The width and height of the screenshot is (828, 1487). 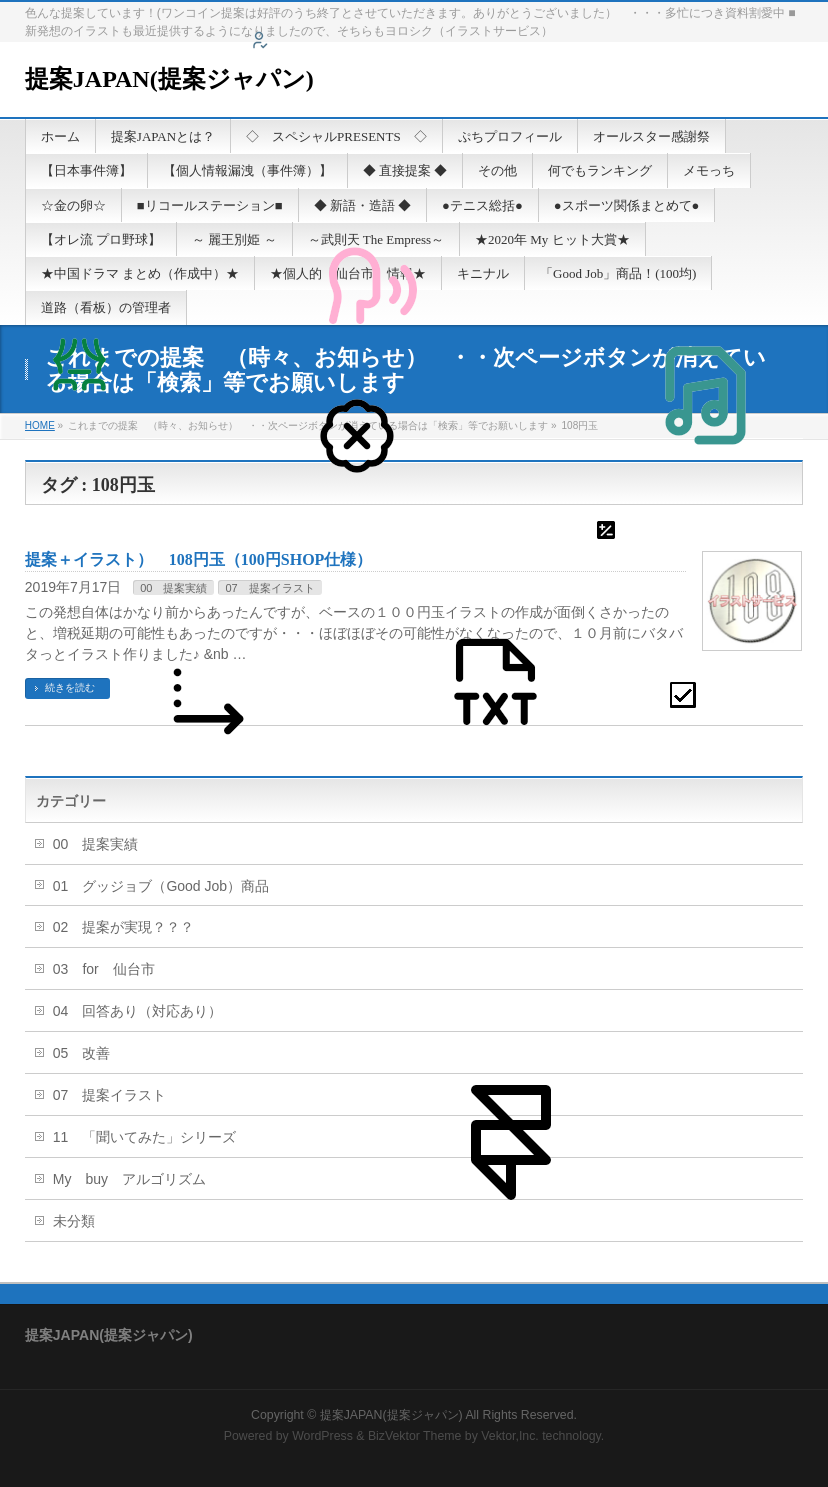 I want to click on remove or revoke a badge, so click(x=357, y=436).